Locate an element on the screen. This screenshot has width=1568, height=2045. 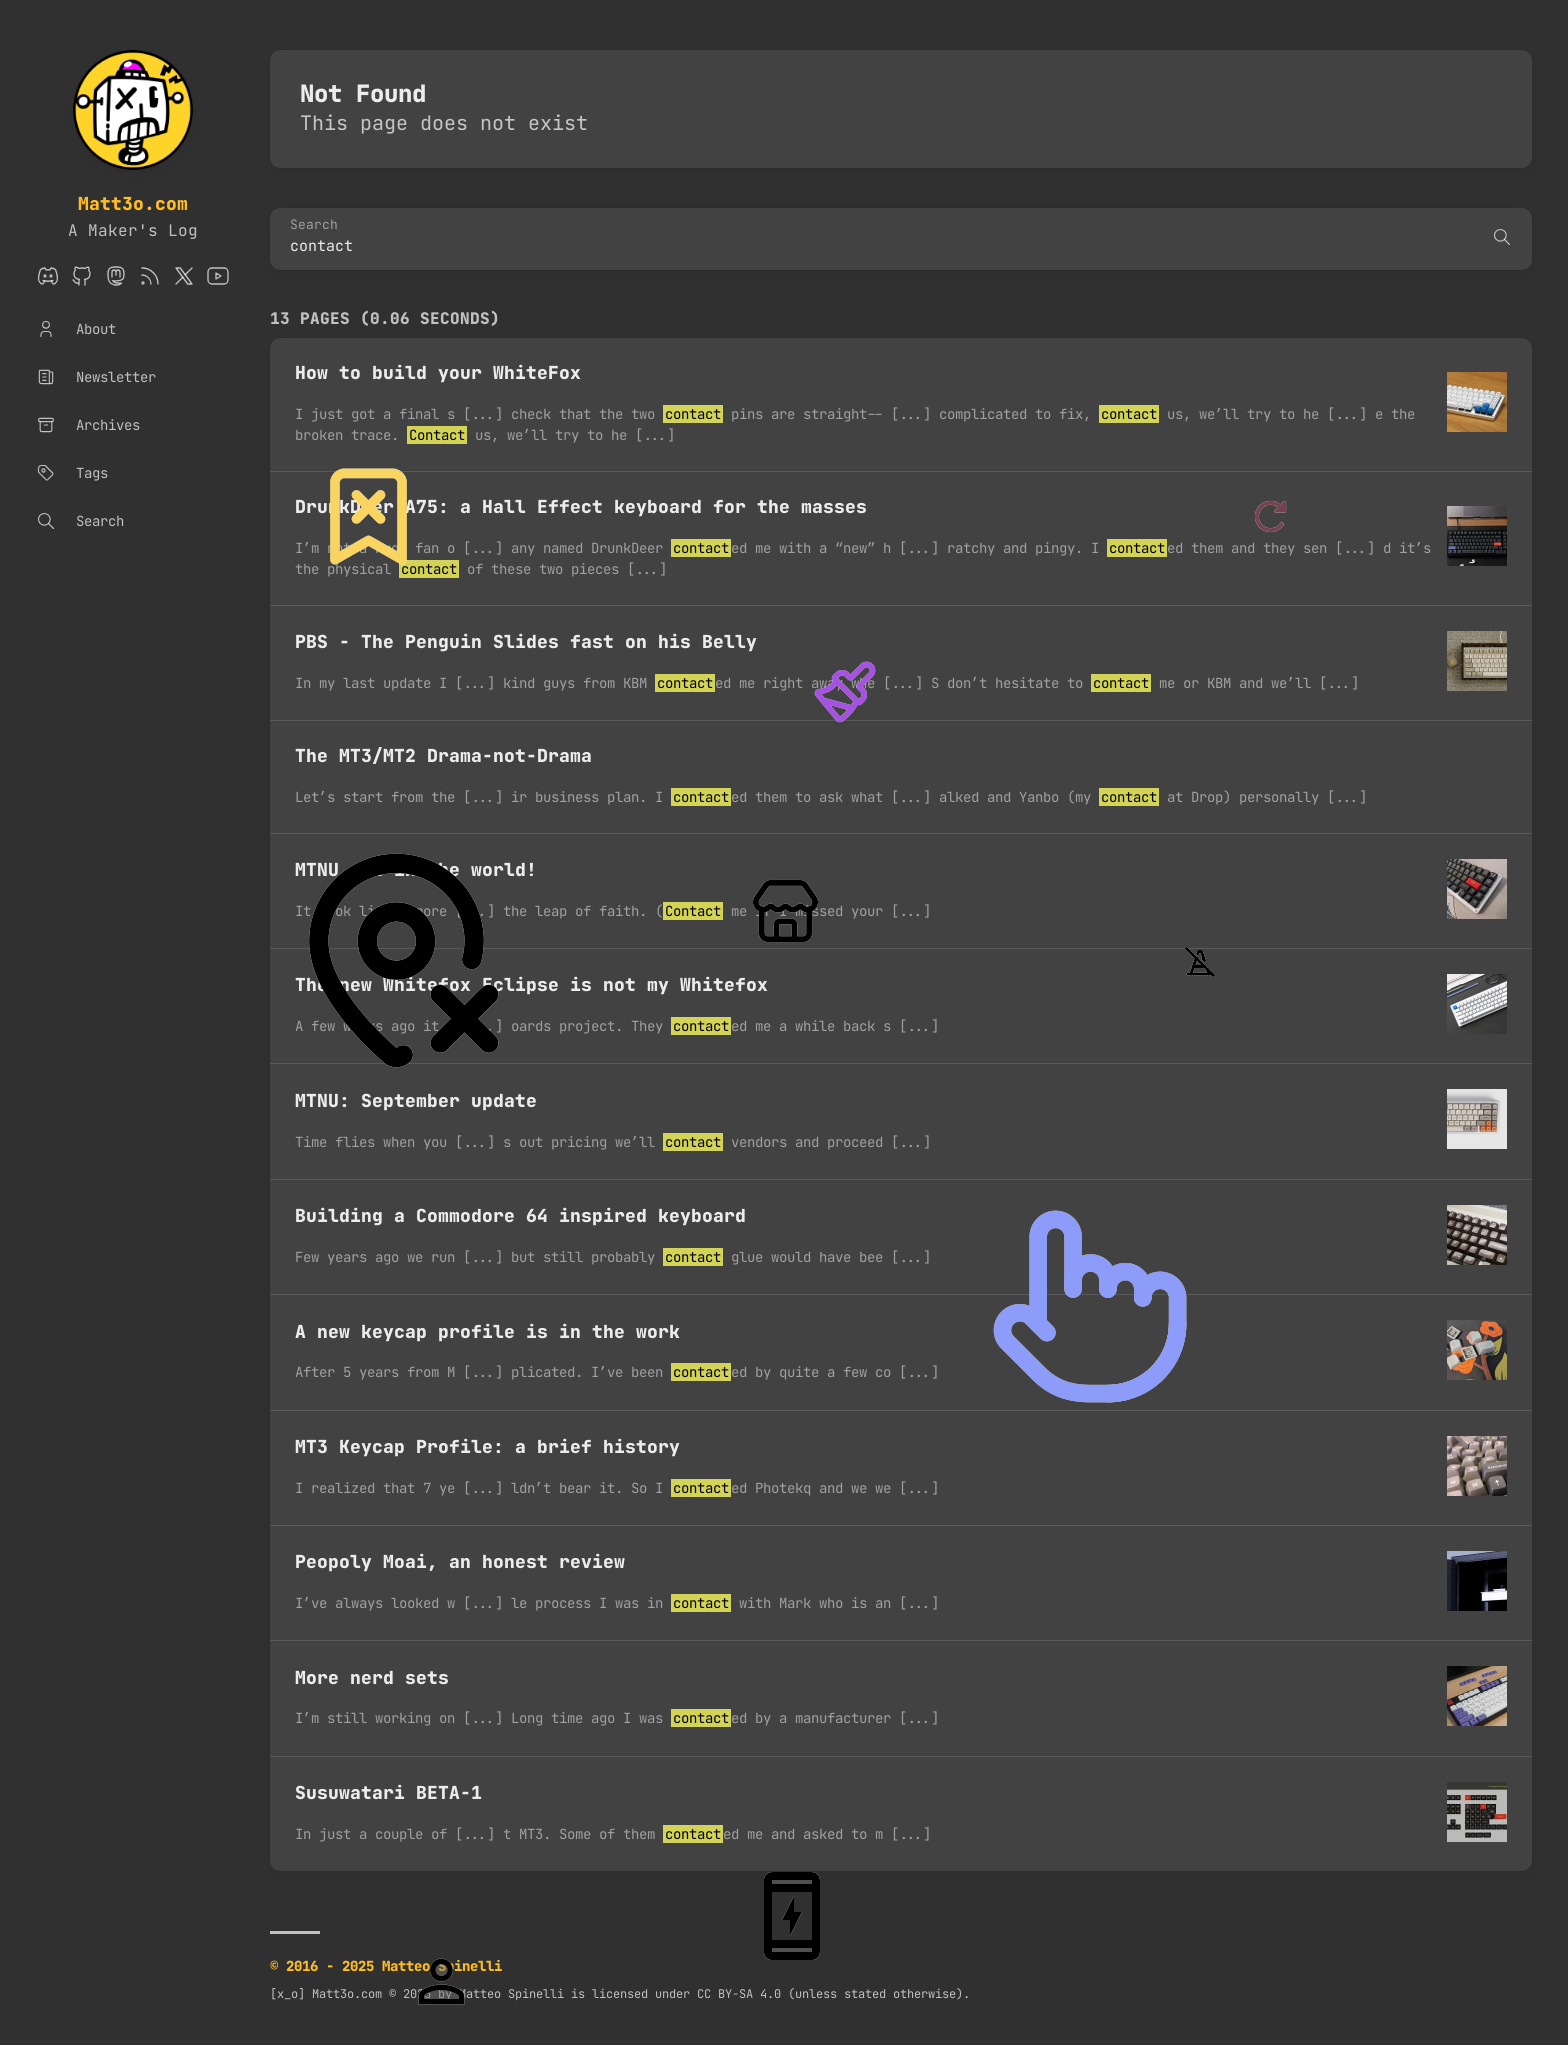
browse or open the store is located at coordinates (785, 912).